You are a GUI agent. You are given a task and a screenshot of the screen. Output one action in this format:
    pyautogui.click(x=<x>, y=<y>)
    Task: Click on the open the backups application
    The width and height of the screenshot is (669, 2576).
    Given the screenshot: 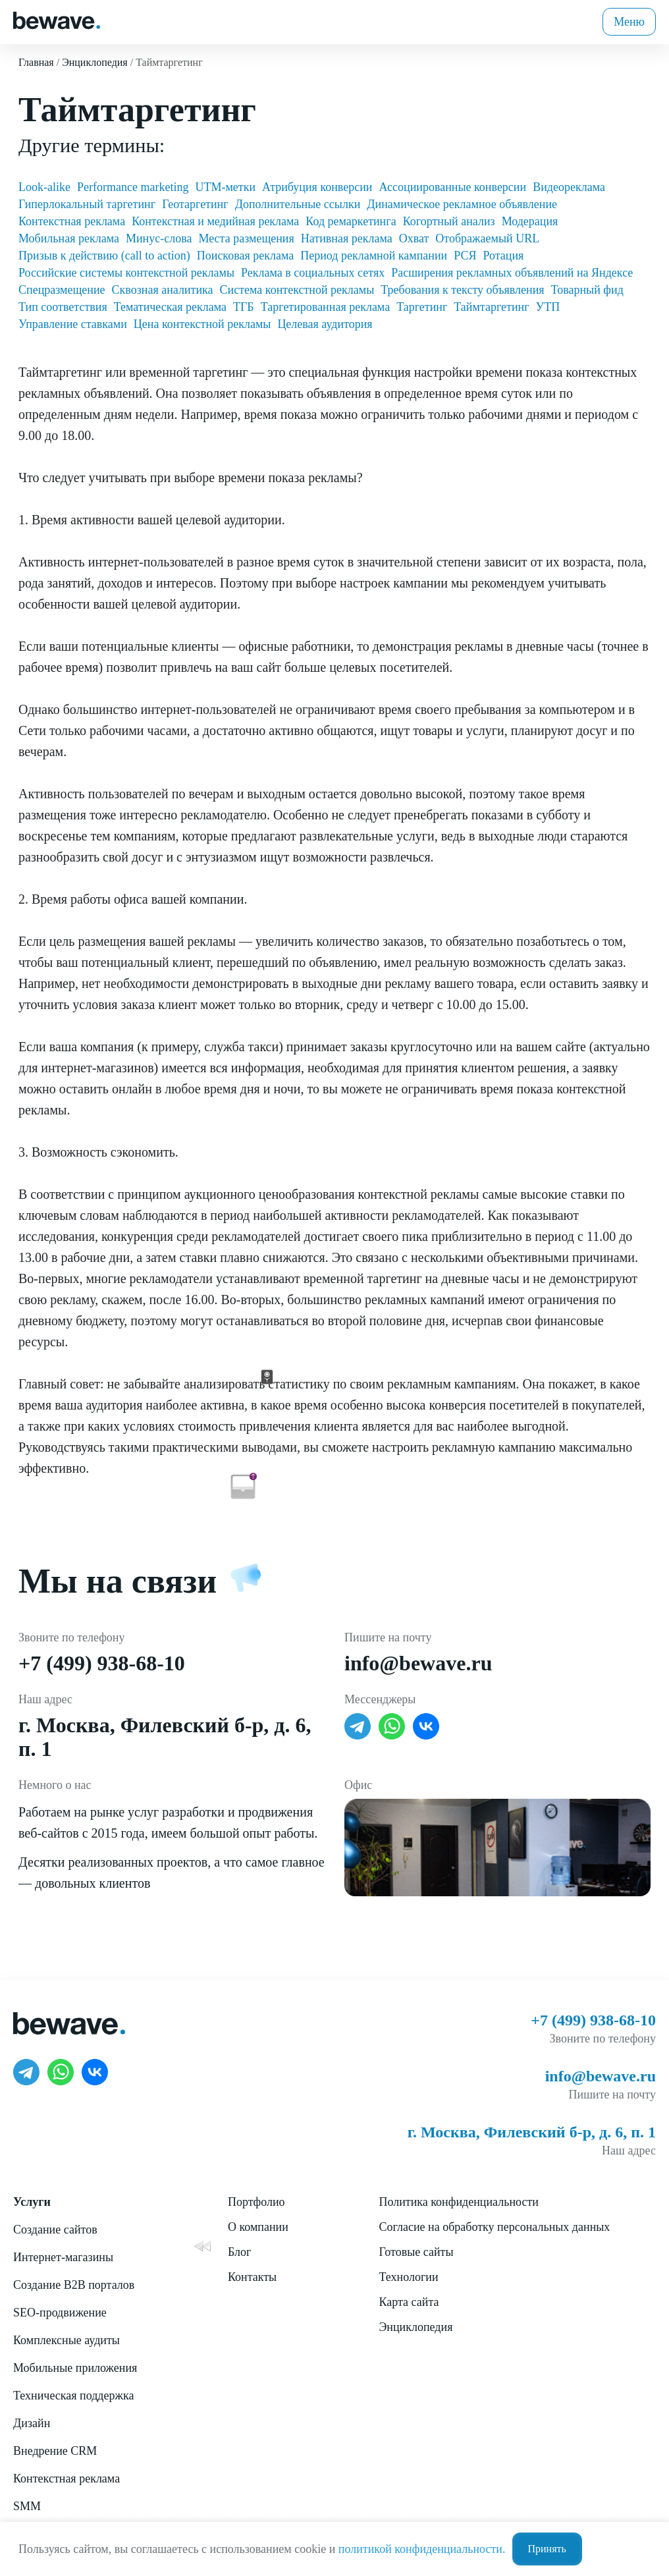 What is the action you would take?
    pyautogui.click(x=267, y=1377)
    